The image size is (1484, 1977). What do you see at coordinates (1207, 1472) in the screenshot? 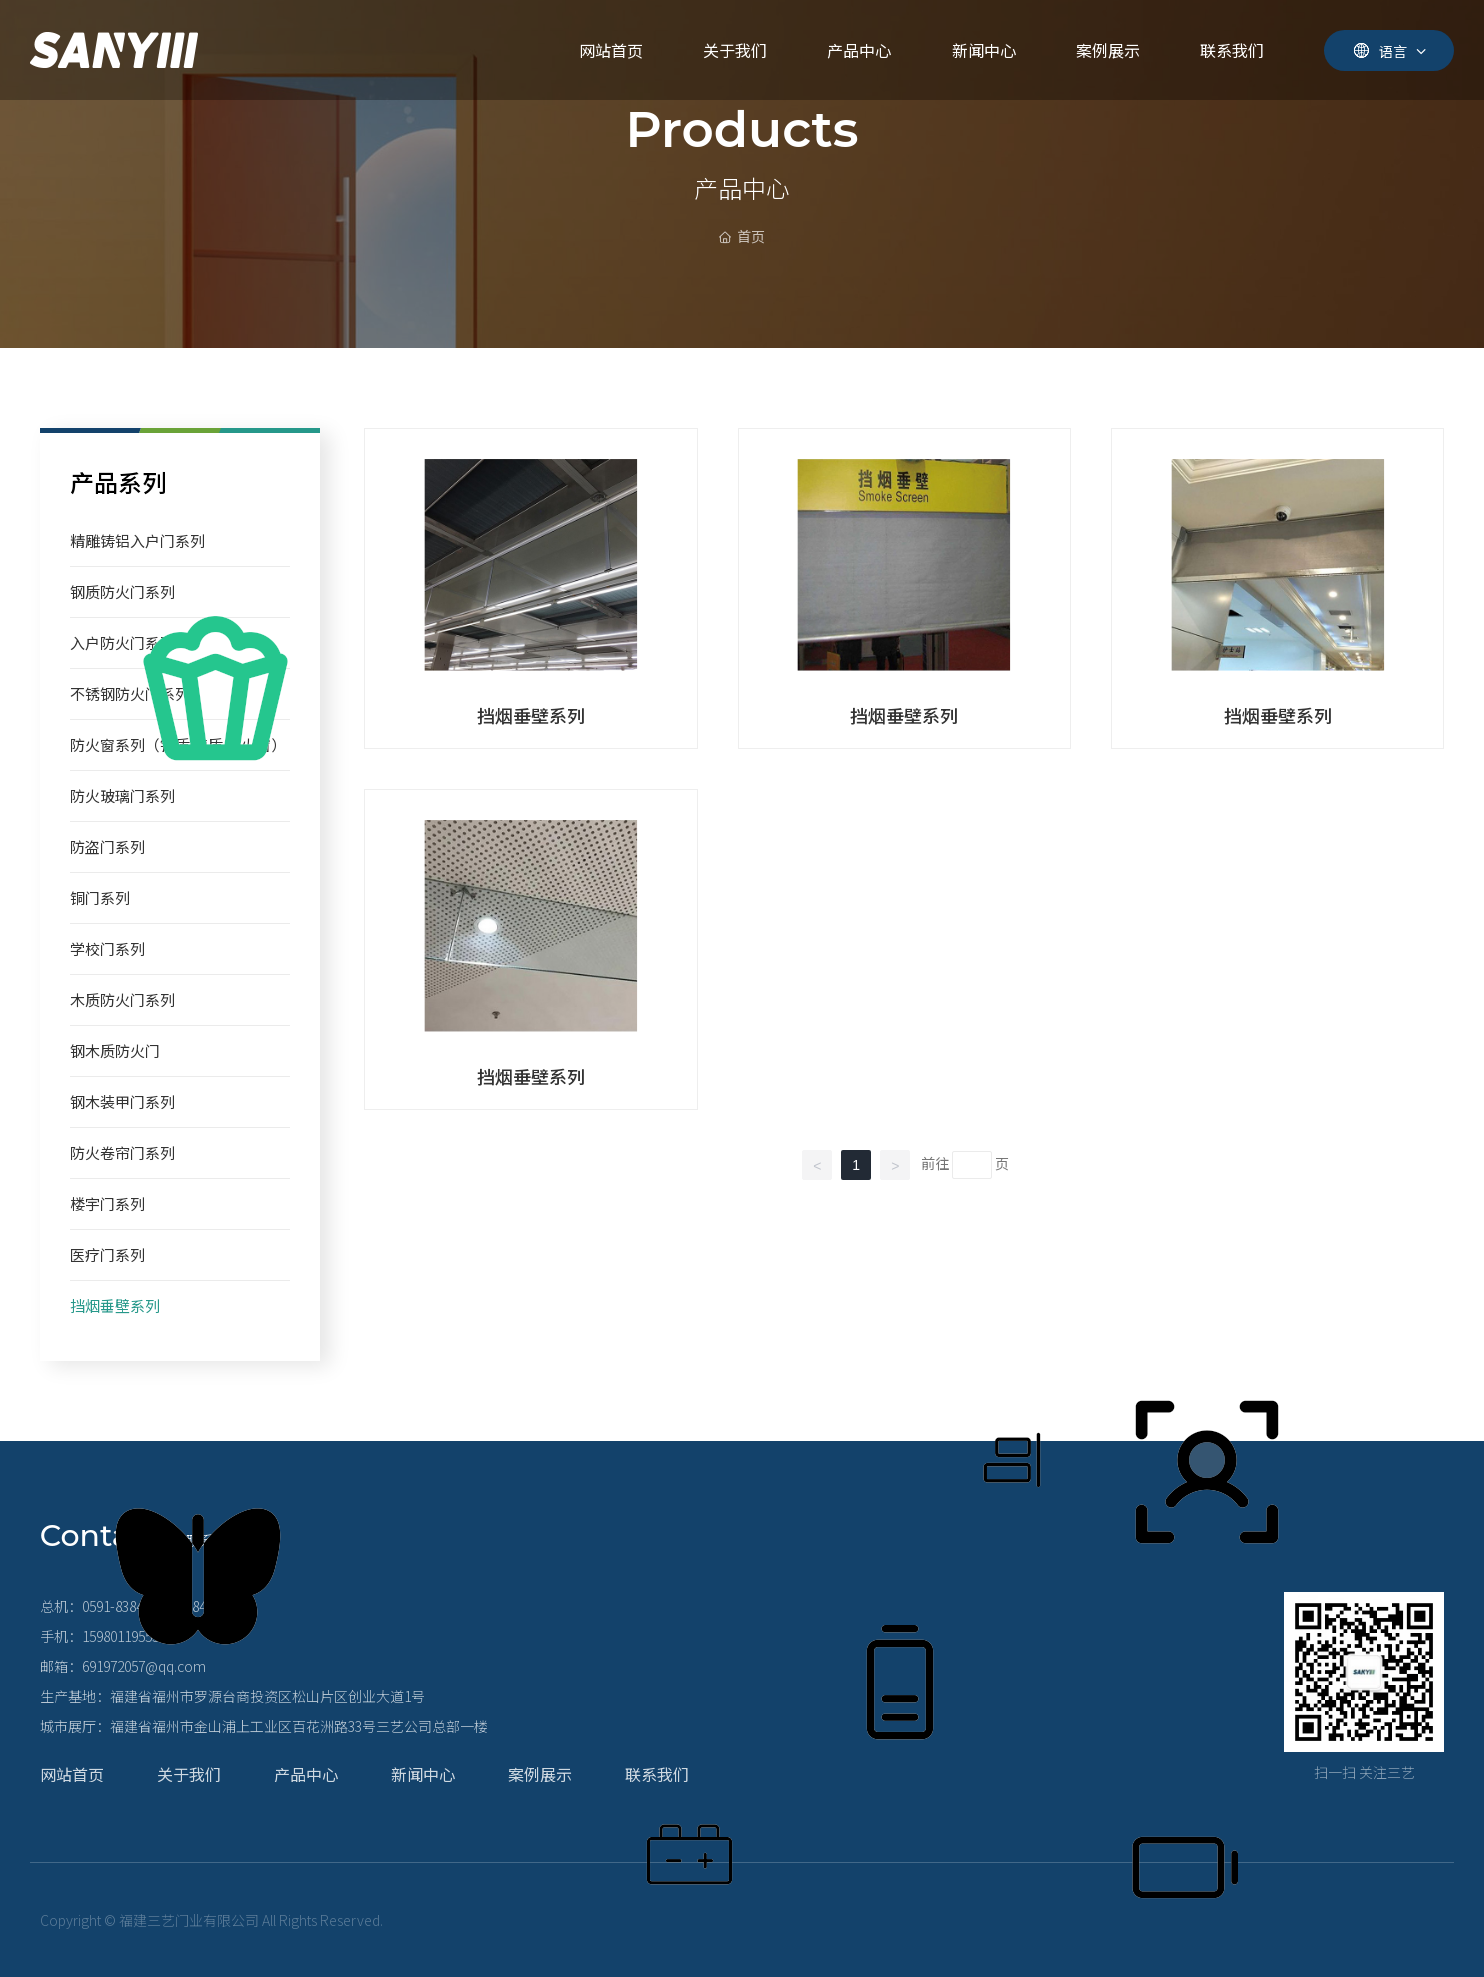
I see `focus on current user profile` at bounding box center [1207, 1472].